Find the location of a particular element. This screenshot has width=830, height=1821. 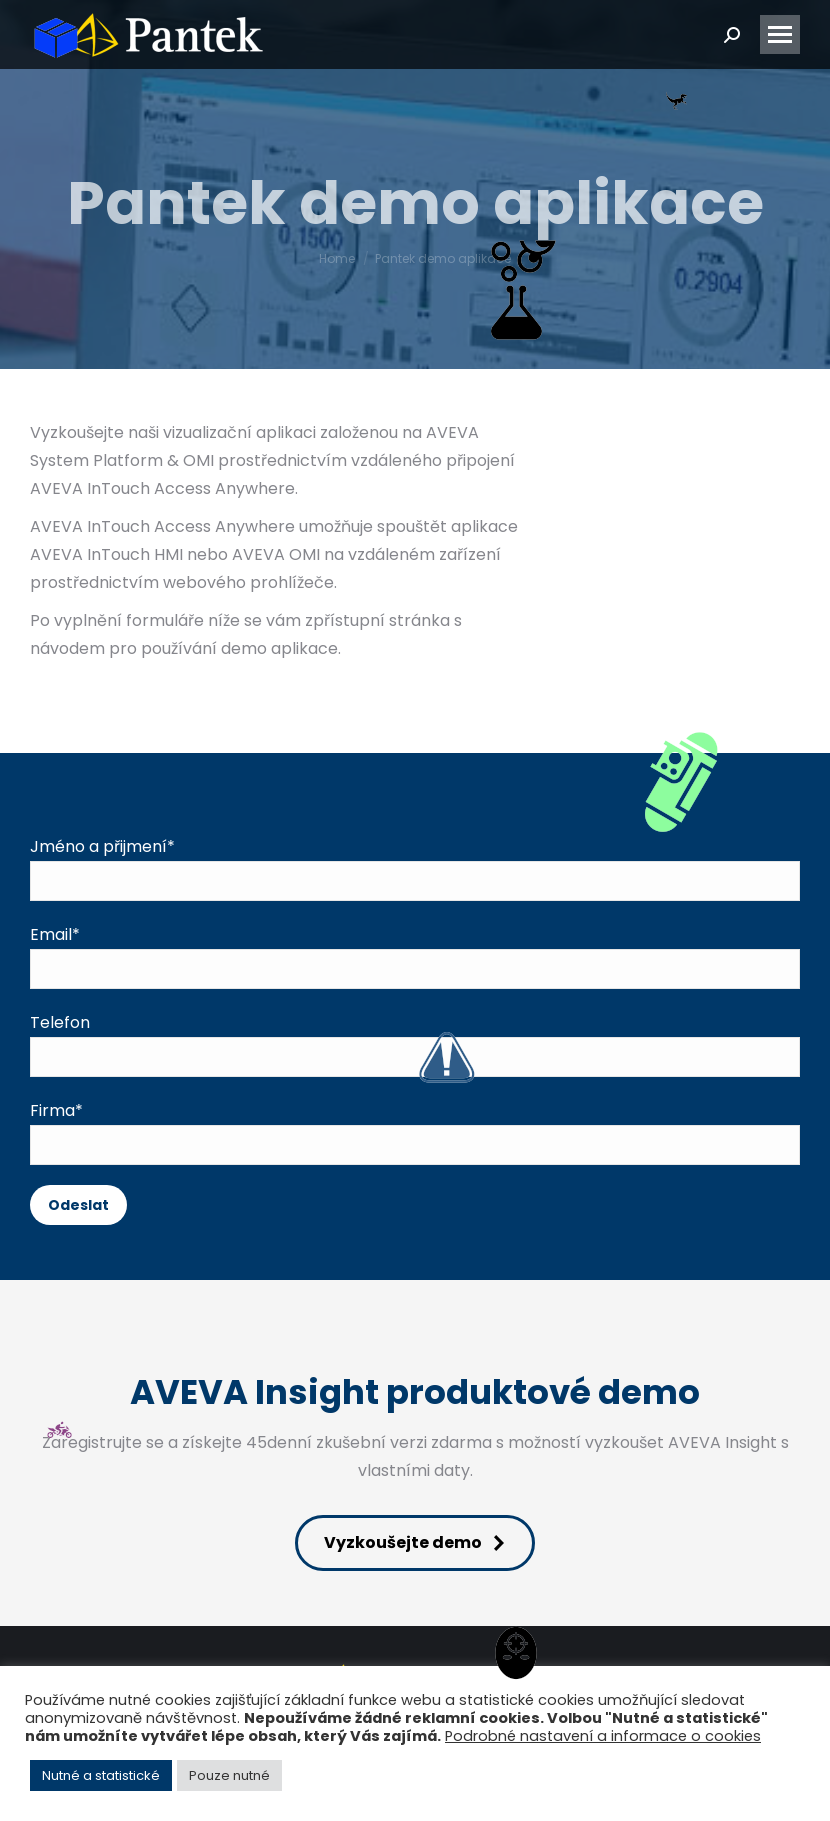

dinosaur or prehistoric creature category in a game is located at coordinates (676, 100).